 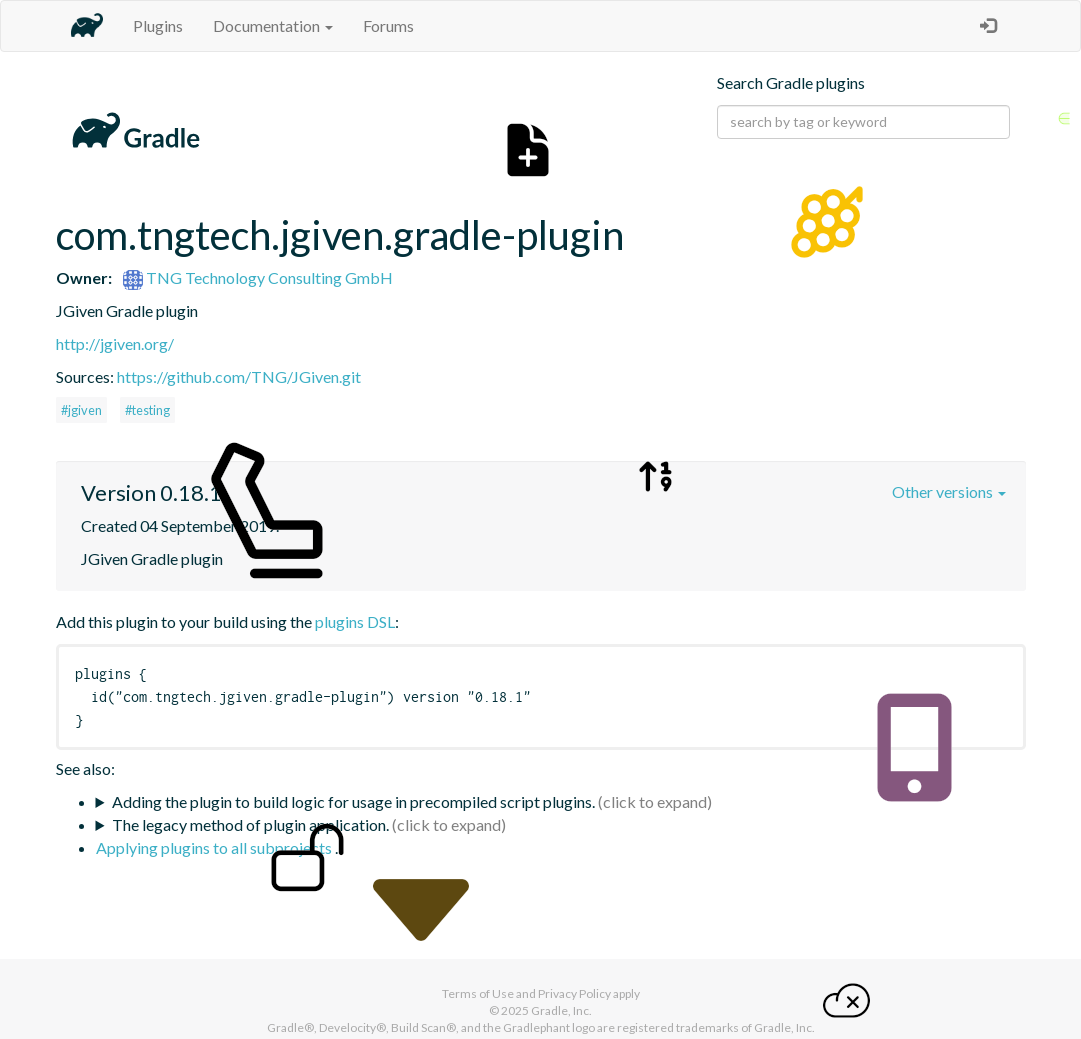 I want to click on sort numbers in ascending order, so click(x=656, y=476).